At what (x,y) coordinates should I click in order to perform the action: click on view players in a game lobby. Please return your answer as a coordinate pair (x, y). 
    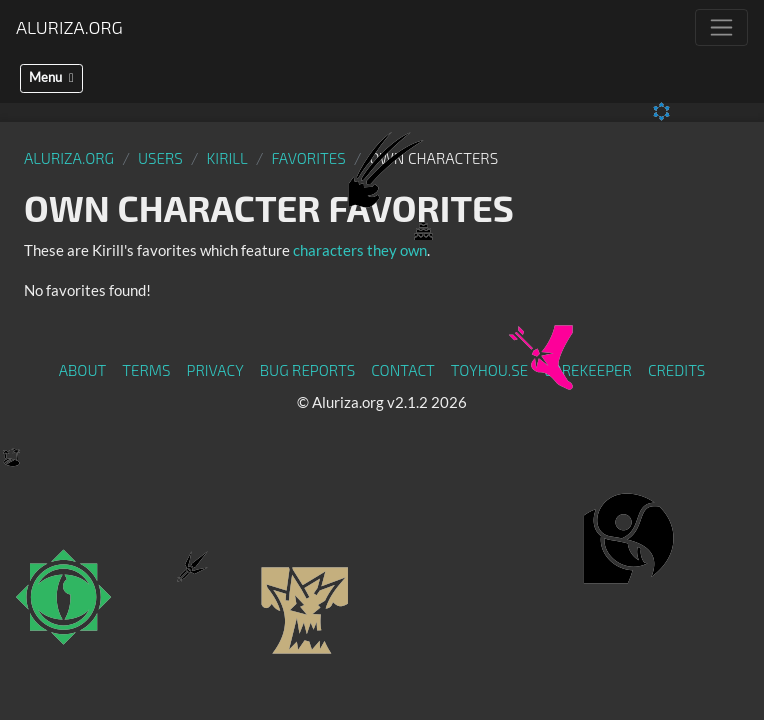
    Looking at the image, I should click on (661, 111).